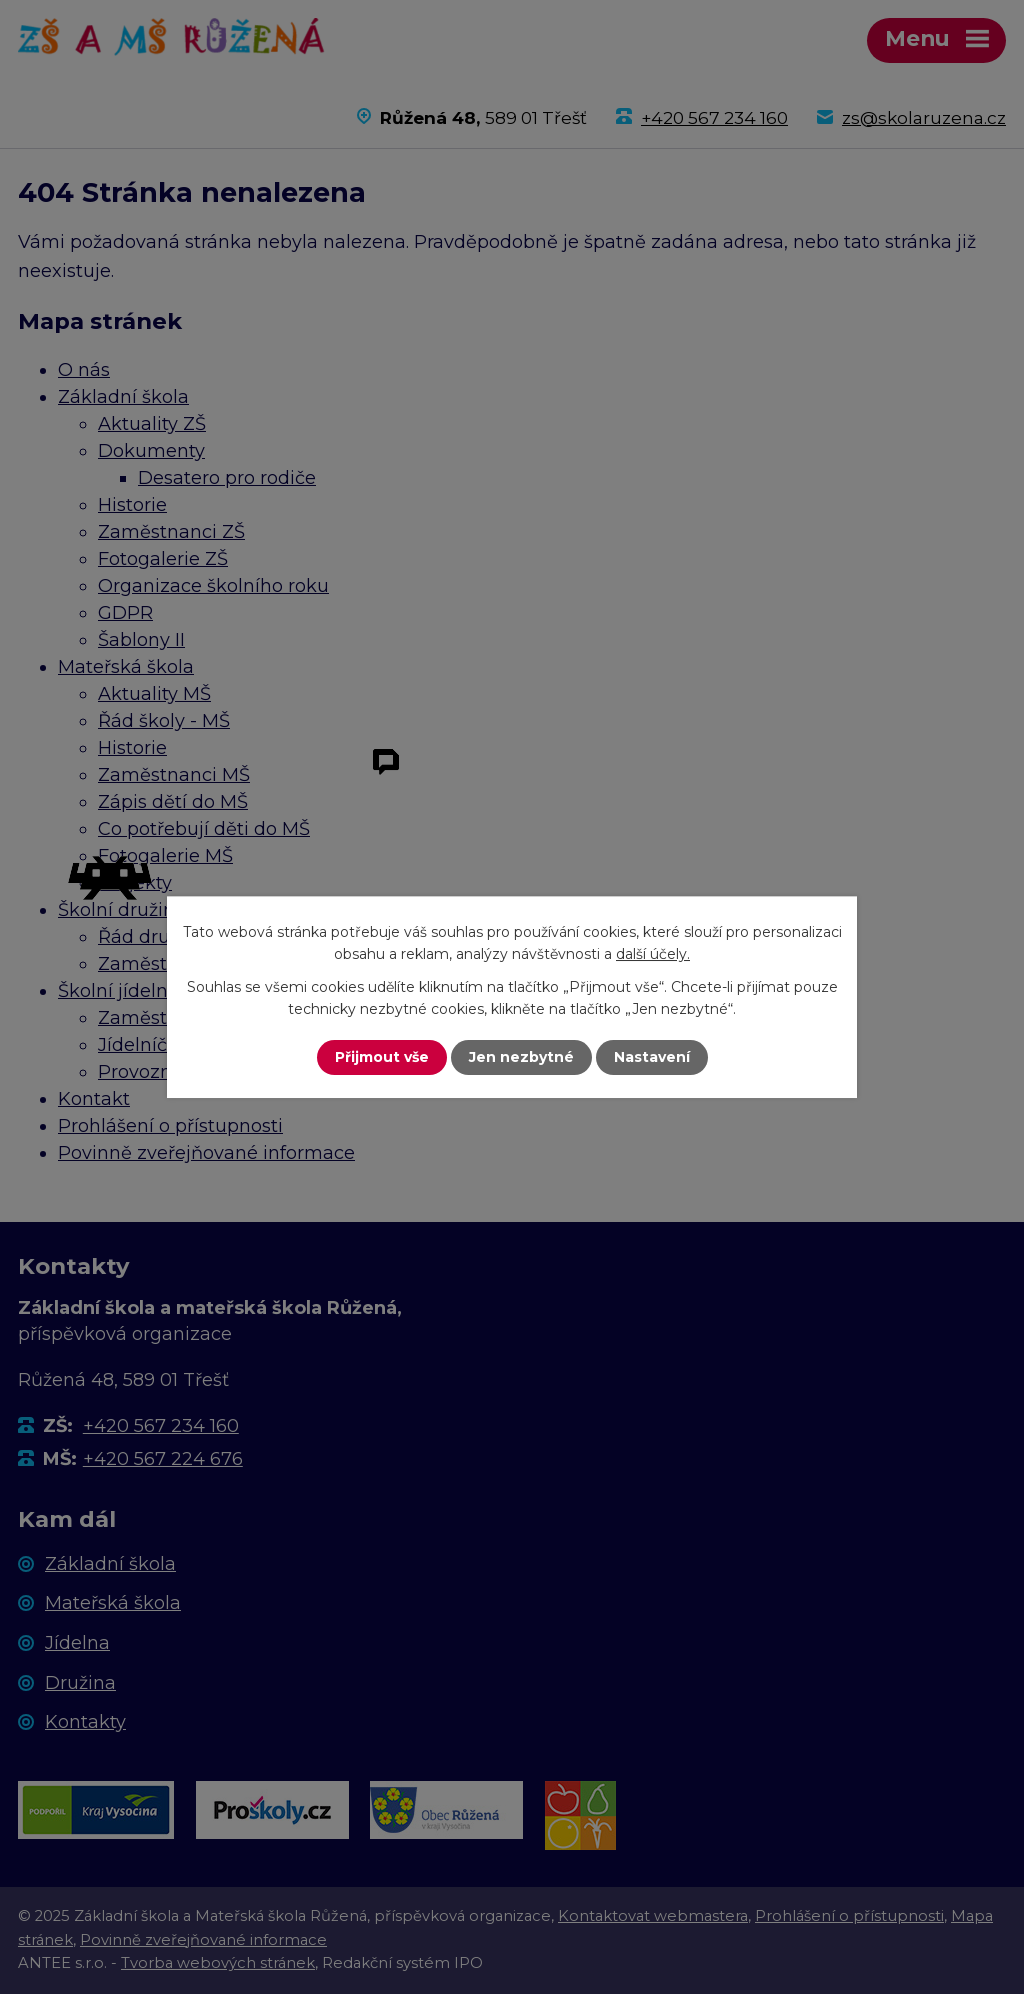  Describe the element at coordinates (386, 762) in the screenshot. I see `open Google Chat` at that location.